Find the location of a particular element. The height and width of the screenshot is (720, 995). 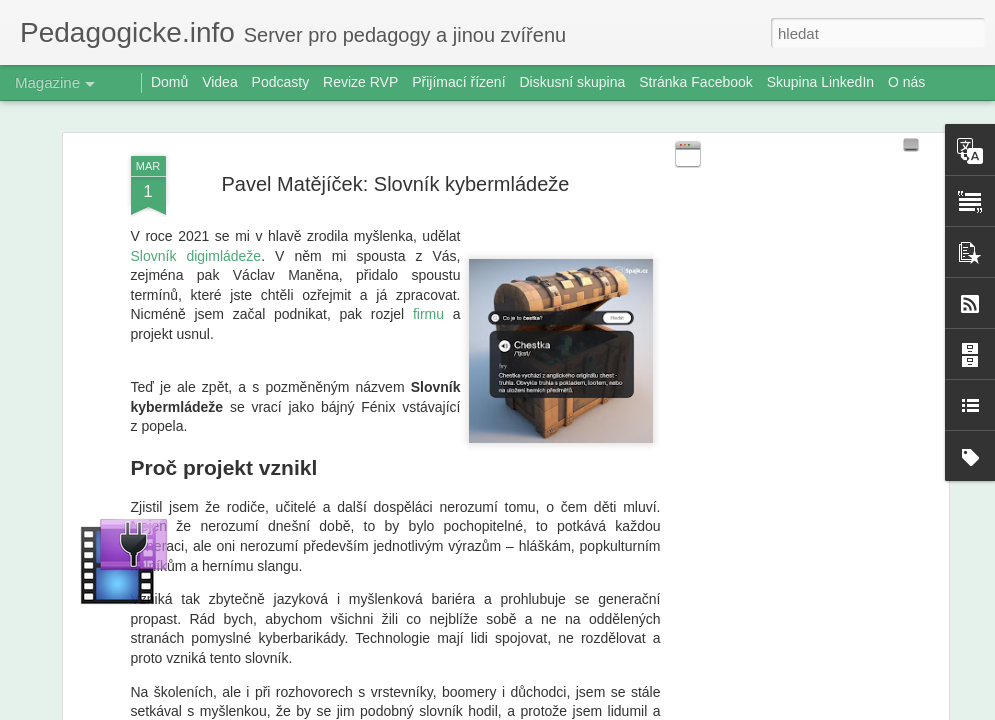

access third-party video filters or plugins is located at coordinates (124, 561).